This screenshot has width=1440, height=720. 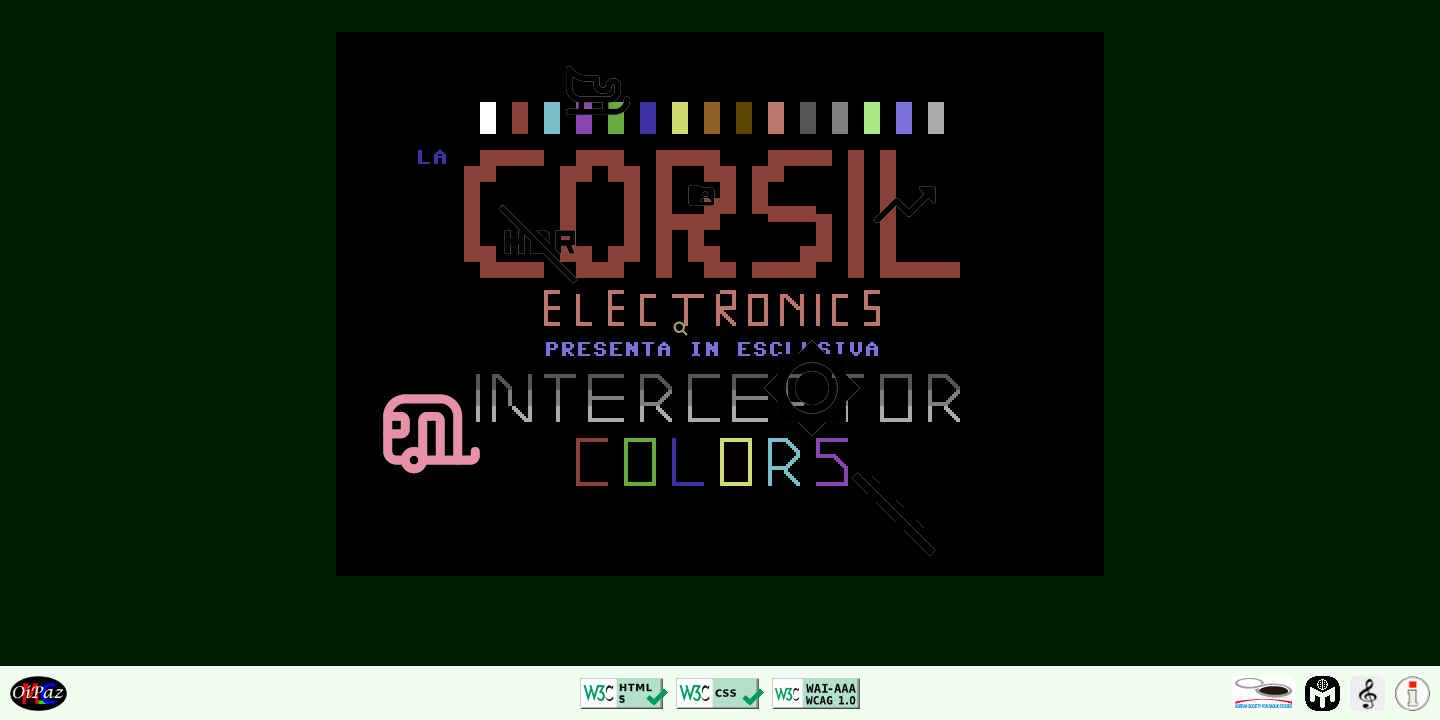 I want to click on view trending or popular content, so click(x=904, y=205).